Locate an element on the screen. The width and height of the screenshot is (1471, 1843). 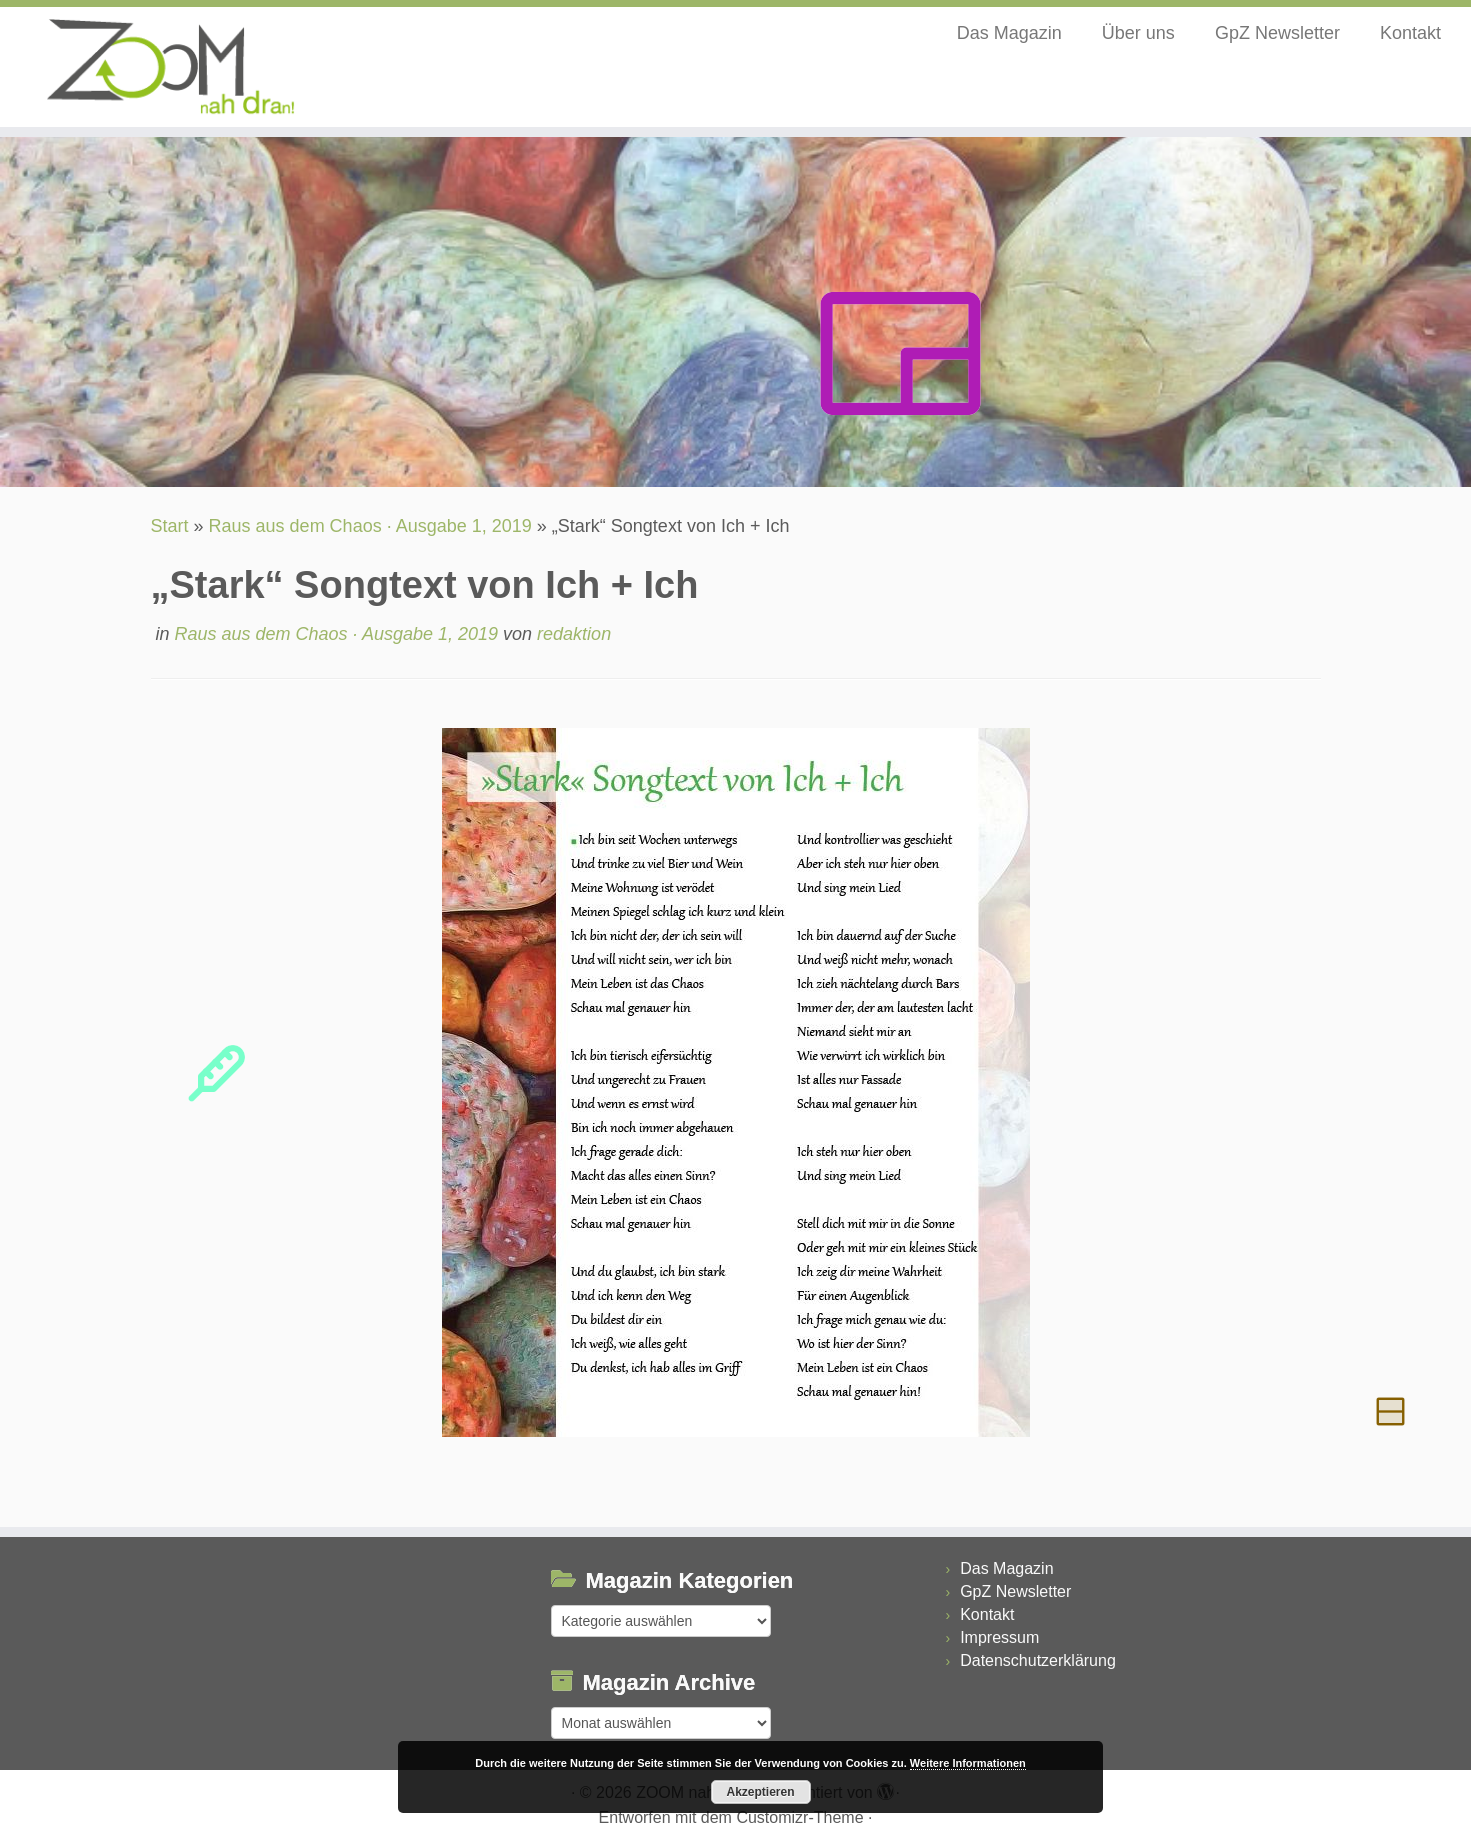
enable picture-in-picture mode is located at coordinates (900, 353).